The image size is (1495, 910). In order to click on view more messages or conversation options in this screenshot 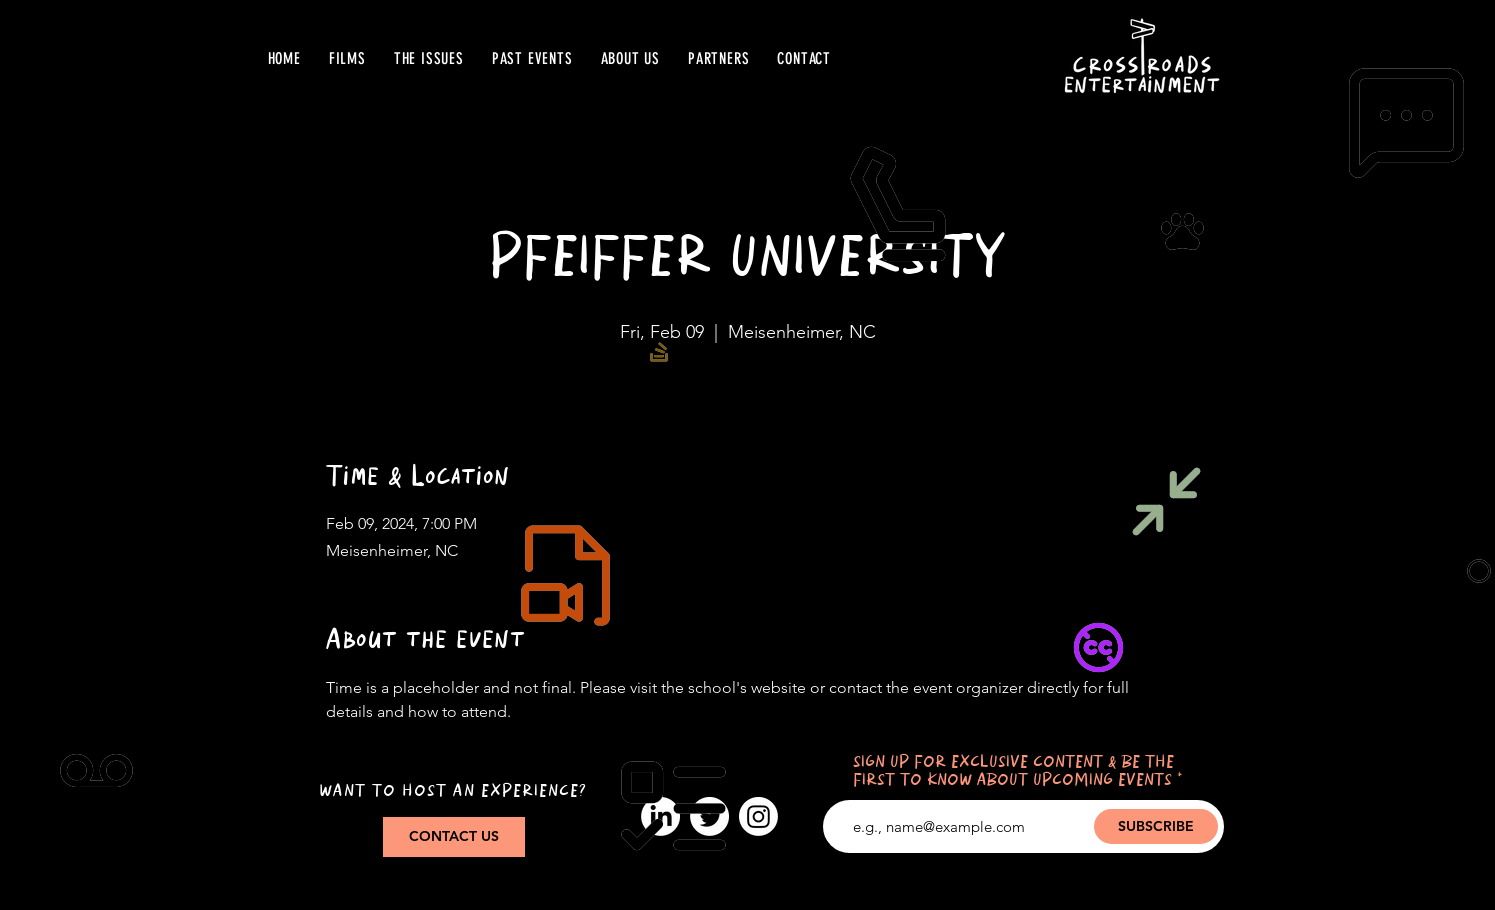, I will do `click(1406, 120)`.